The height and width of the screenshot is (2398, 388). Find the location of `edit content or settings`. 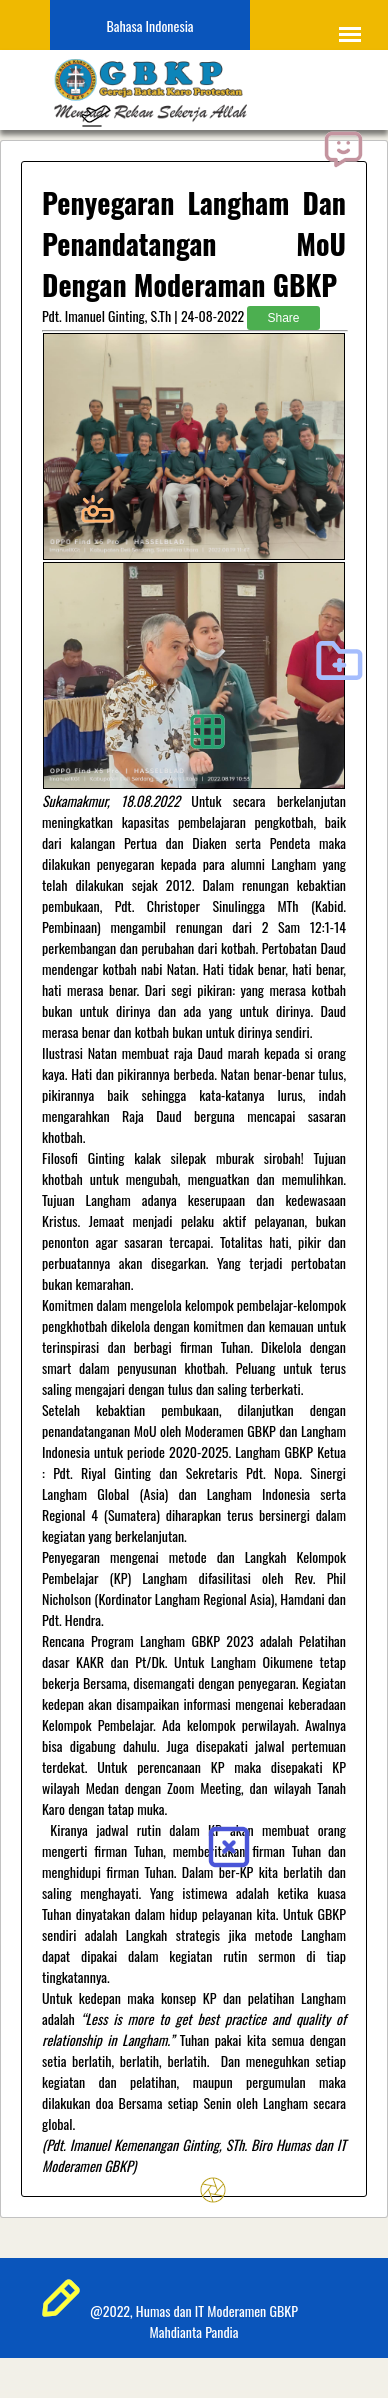

edit content or settings is located at coordinates (61, 2298).